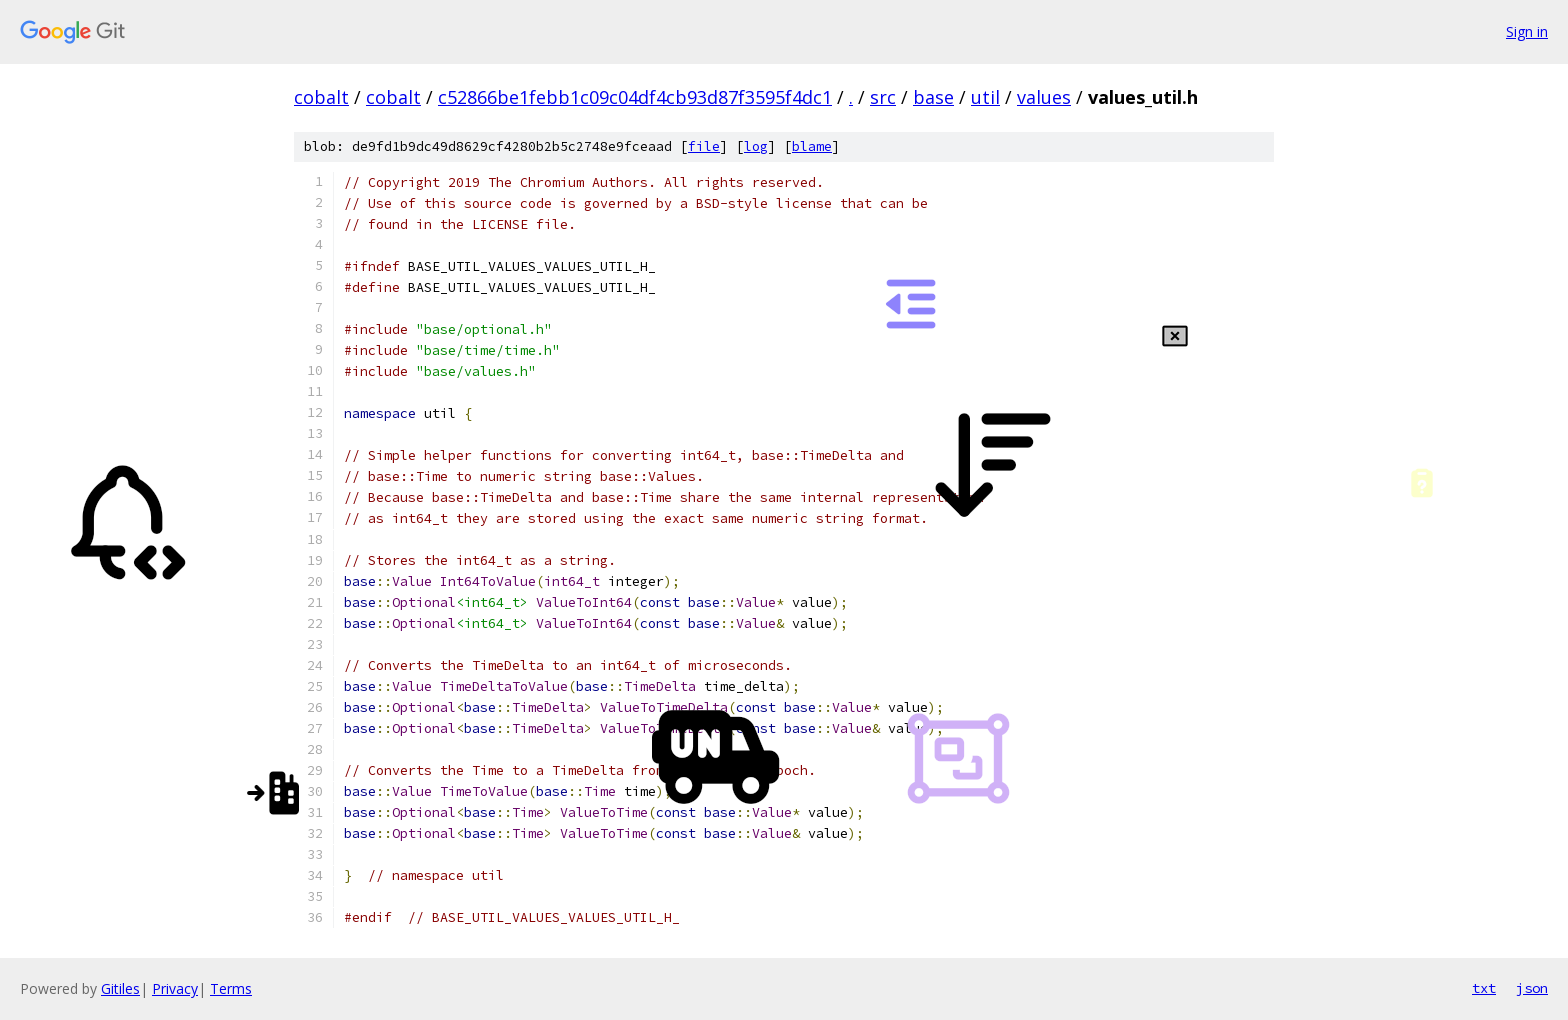  Describe the element at coordinates (272, 793) in the screenshot. I see `navigate to city or urban area` at that location.